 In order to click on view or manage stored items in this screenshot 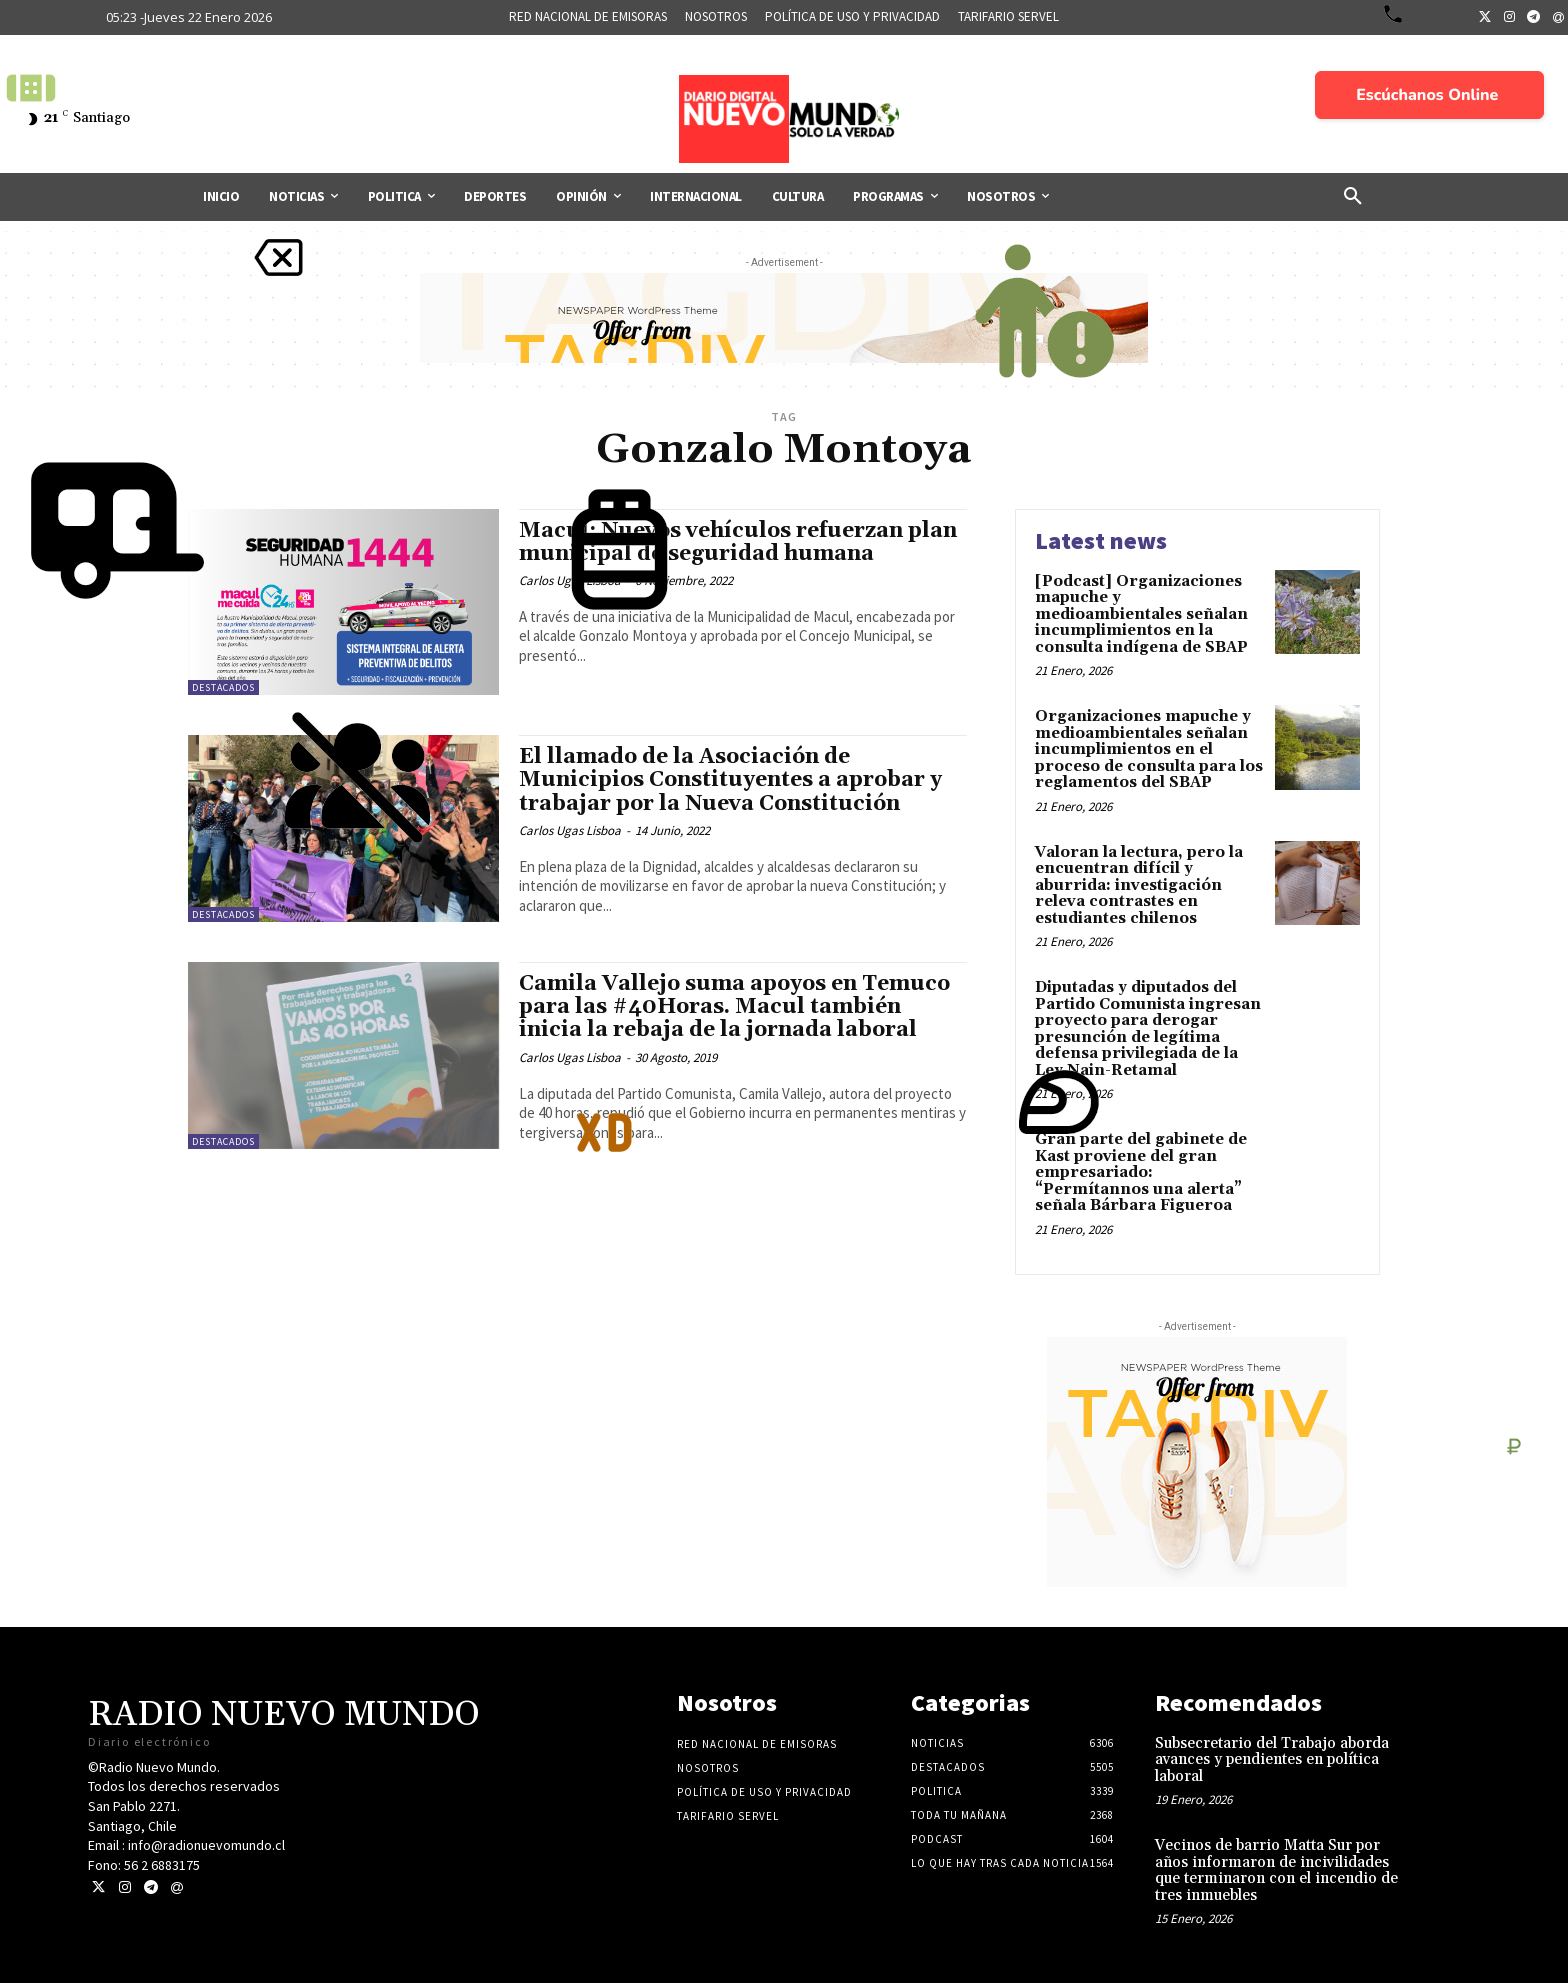, I will do `click(619, 549)`.